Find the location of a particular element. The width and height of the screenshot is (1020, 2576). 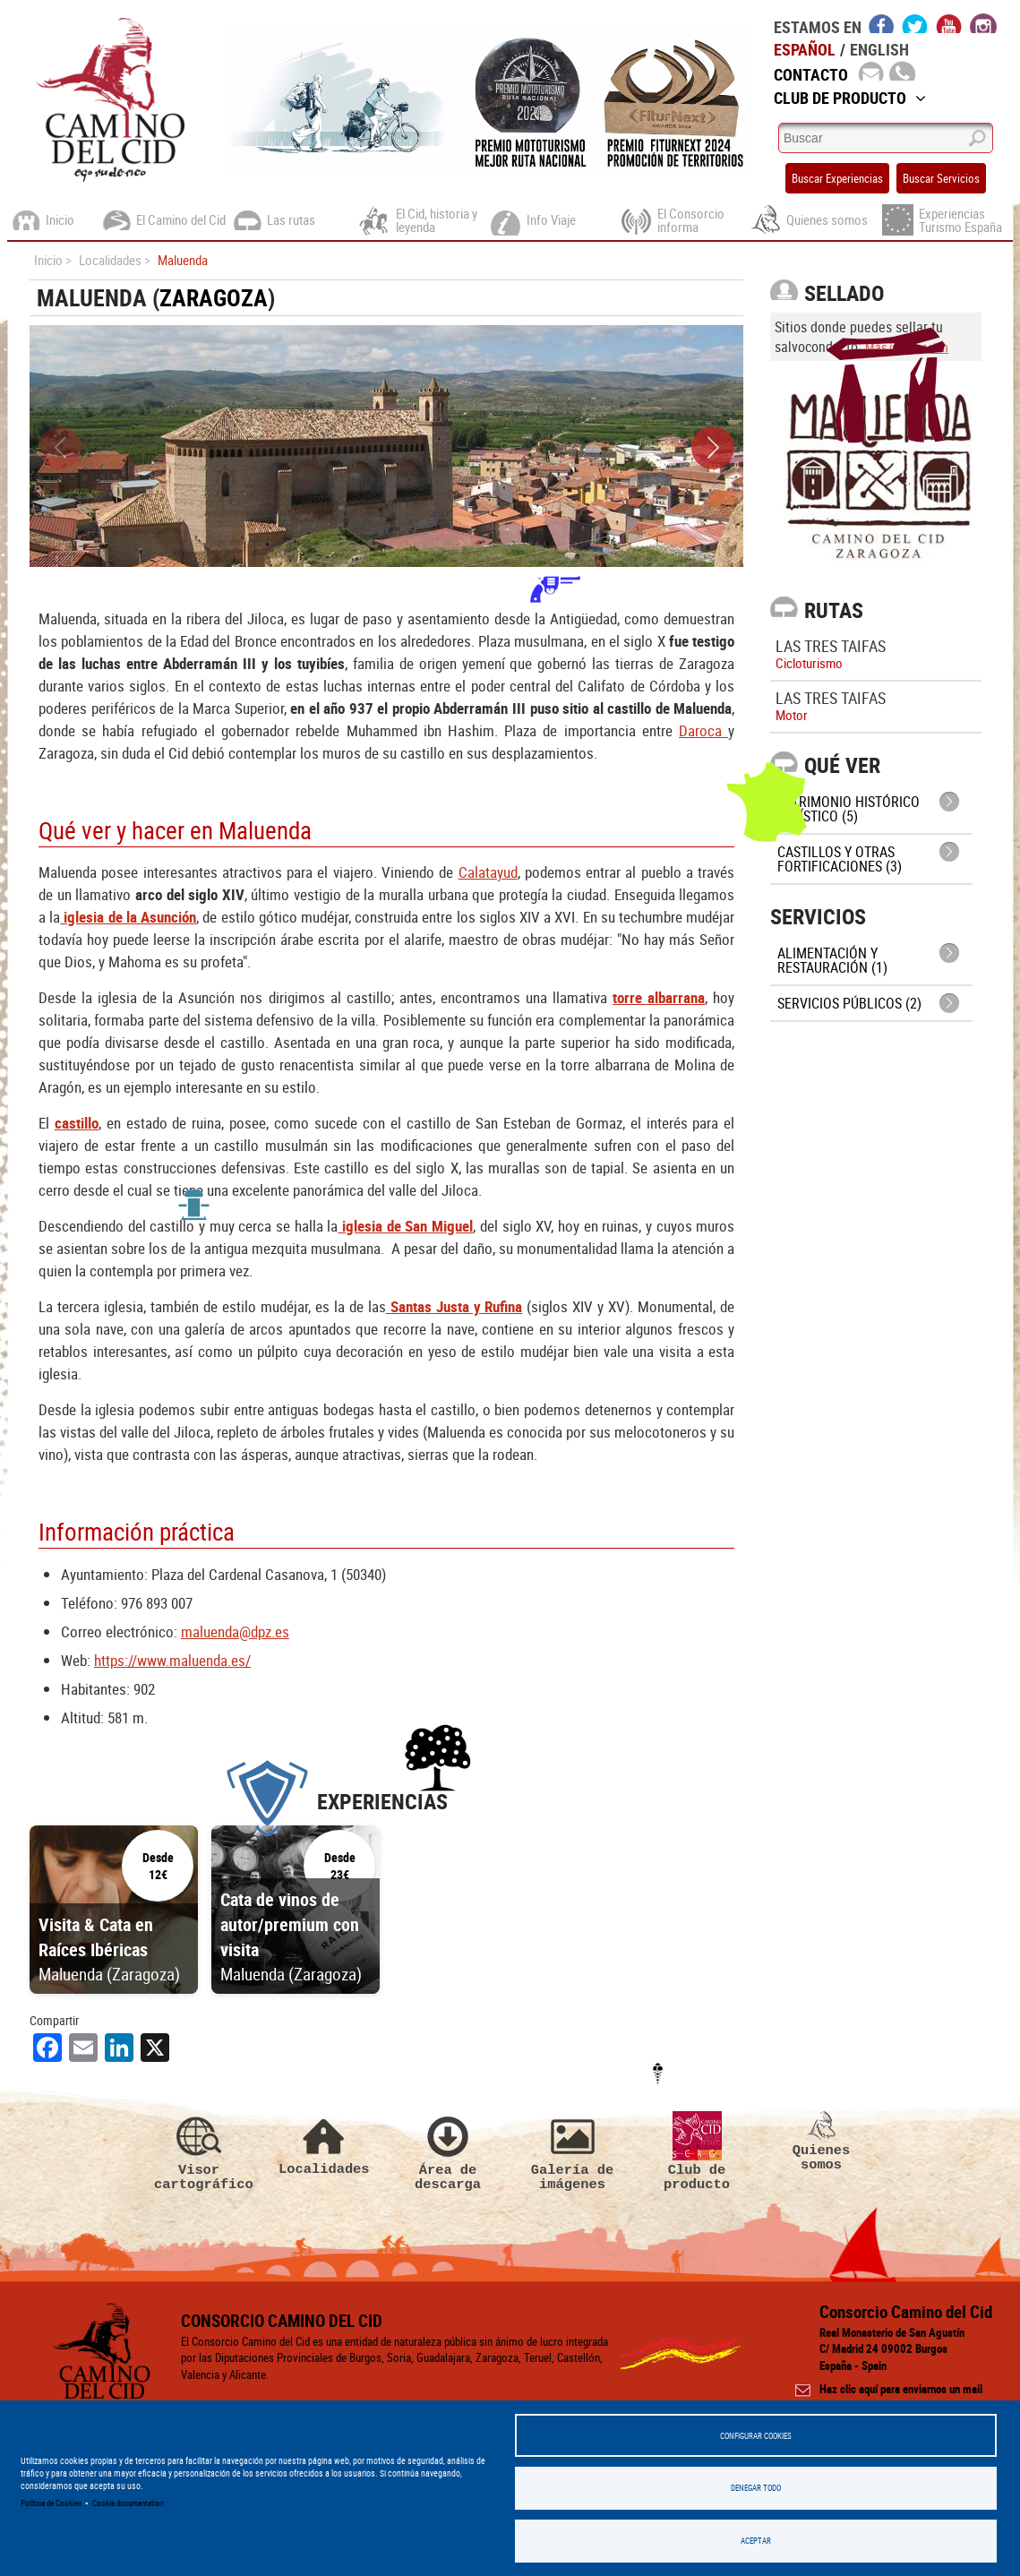

indicates a docking or mooring point in a nautical game is located at coordinates (193, 1204).